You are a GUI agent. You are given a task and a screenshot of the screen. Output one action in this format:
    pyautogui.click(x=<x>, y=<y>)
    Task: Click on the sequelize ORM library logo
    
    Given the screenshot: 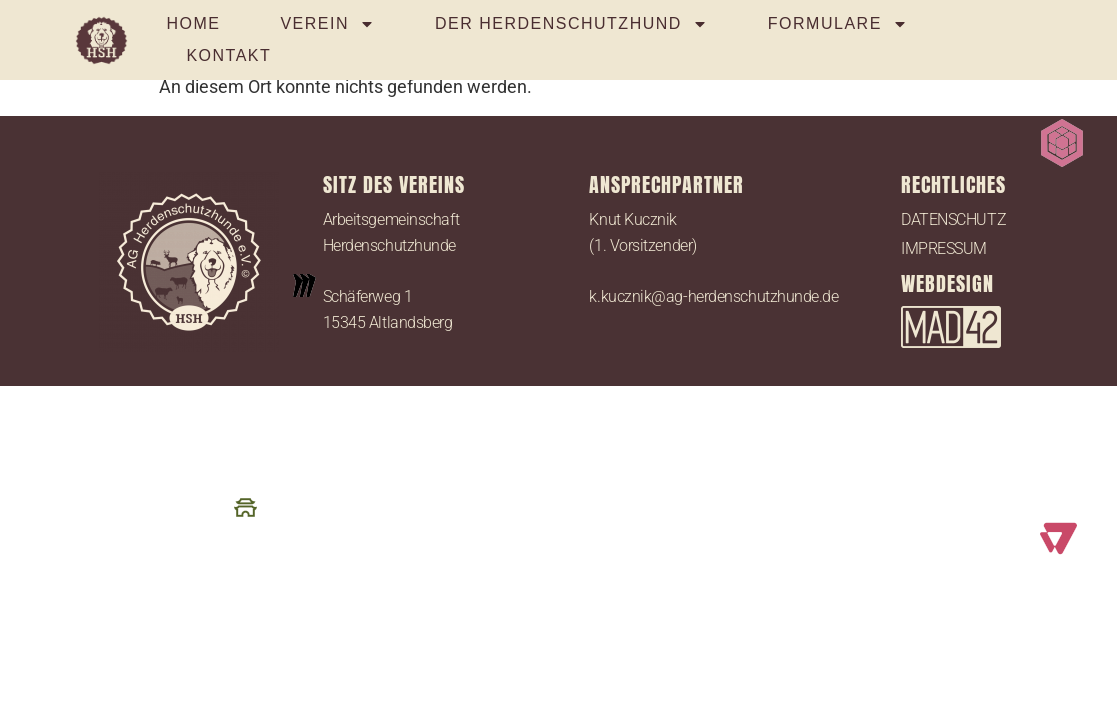 What is the action you would take?
    pyautogui.click(x=1062, y=143)
    